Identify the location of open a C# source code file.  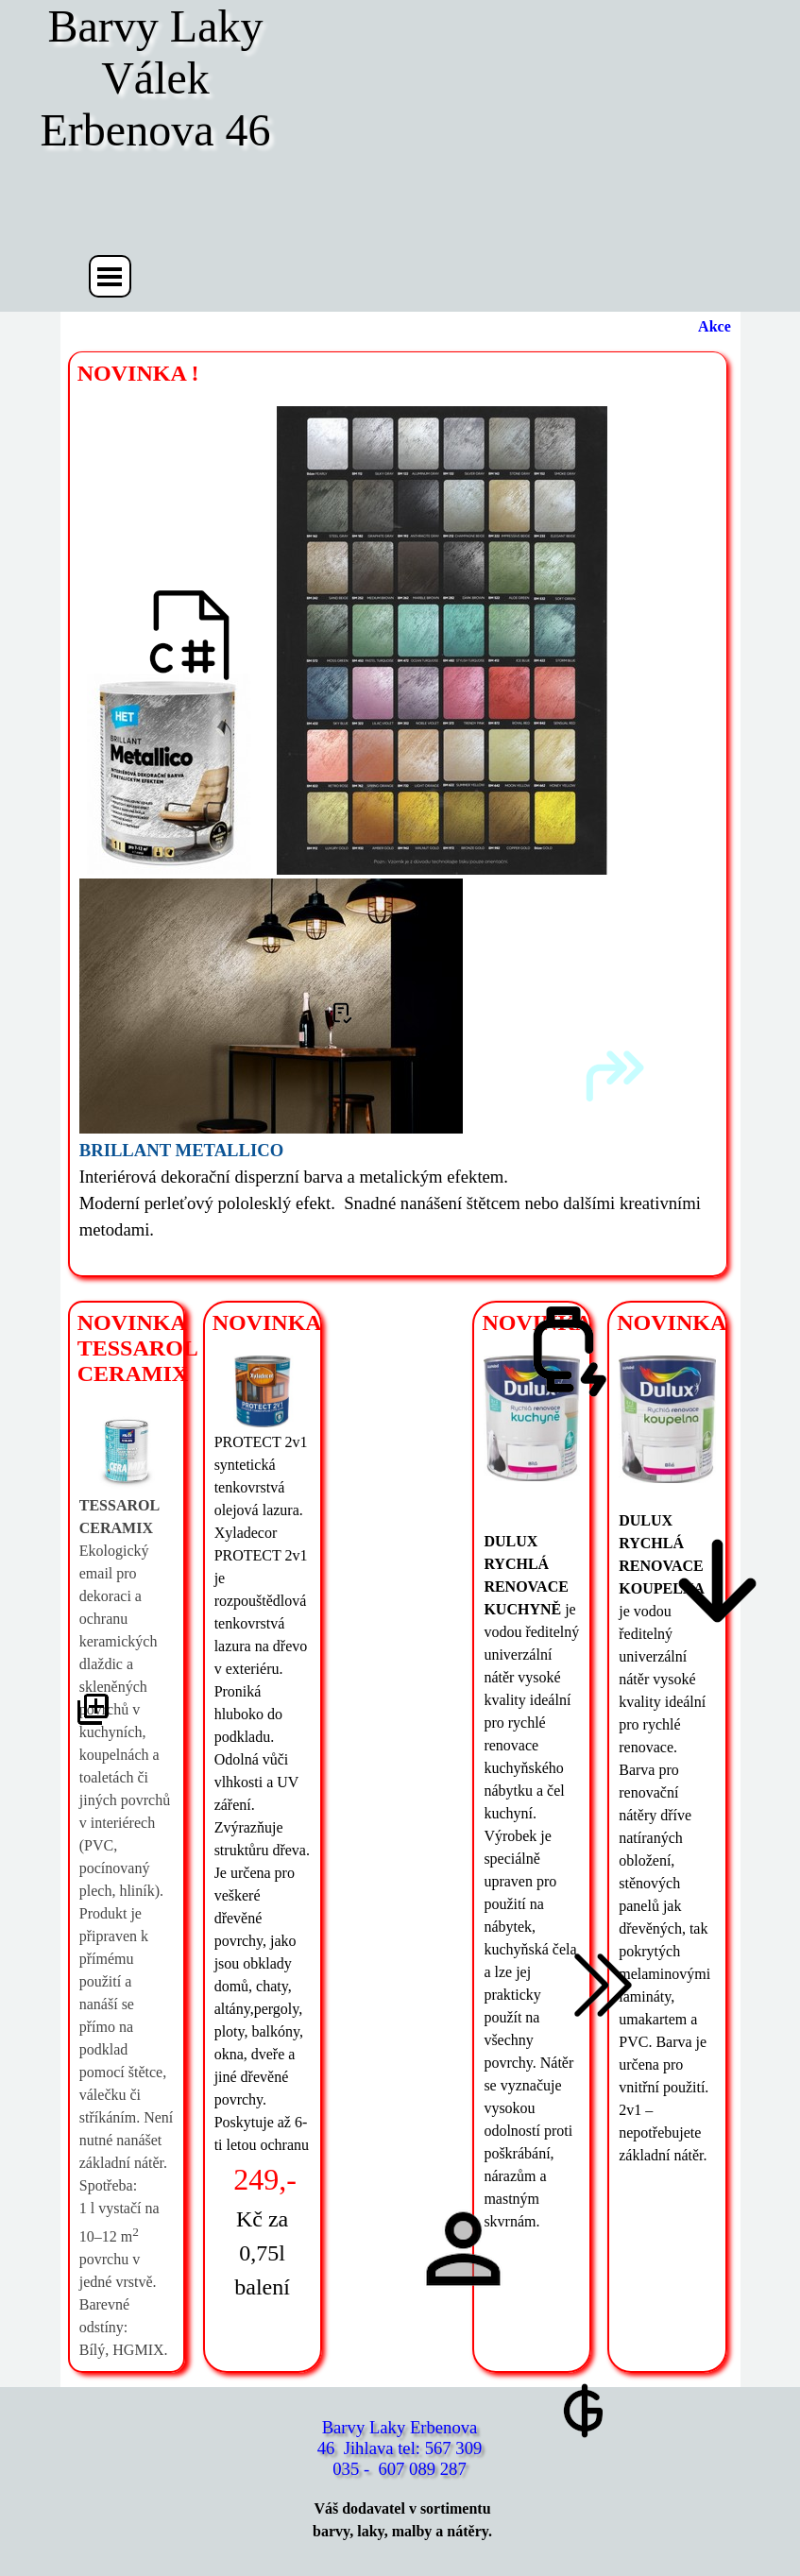
(191, 635).